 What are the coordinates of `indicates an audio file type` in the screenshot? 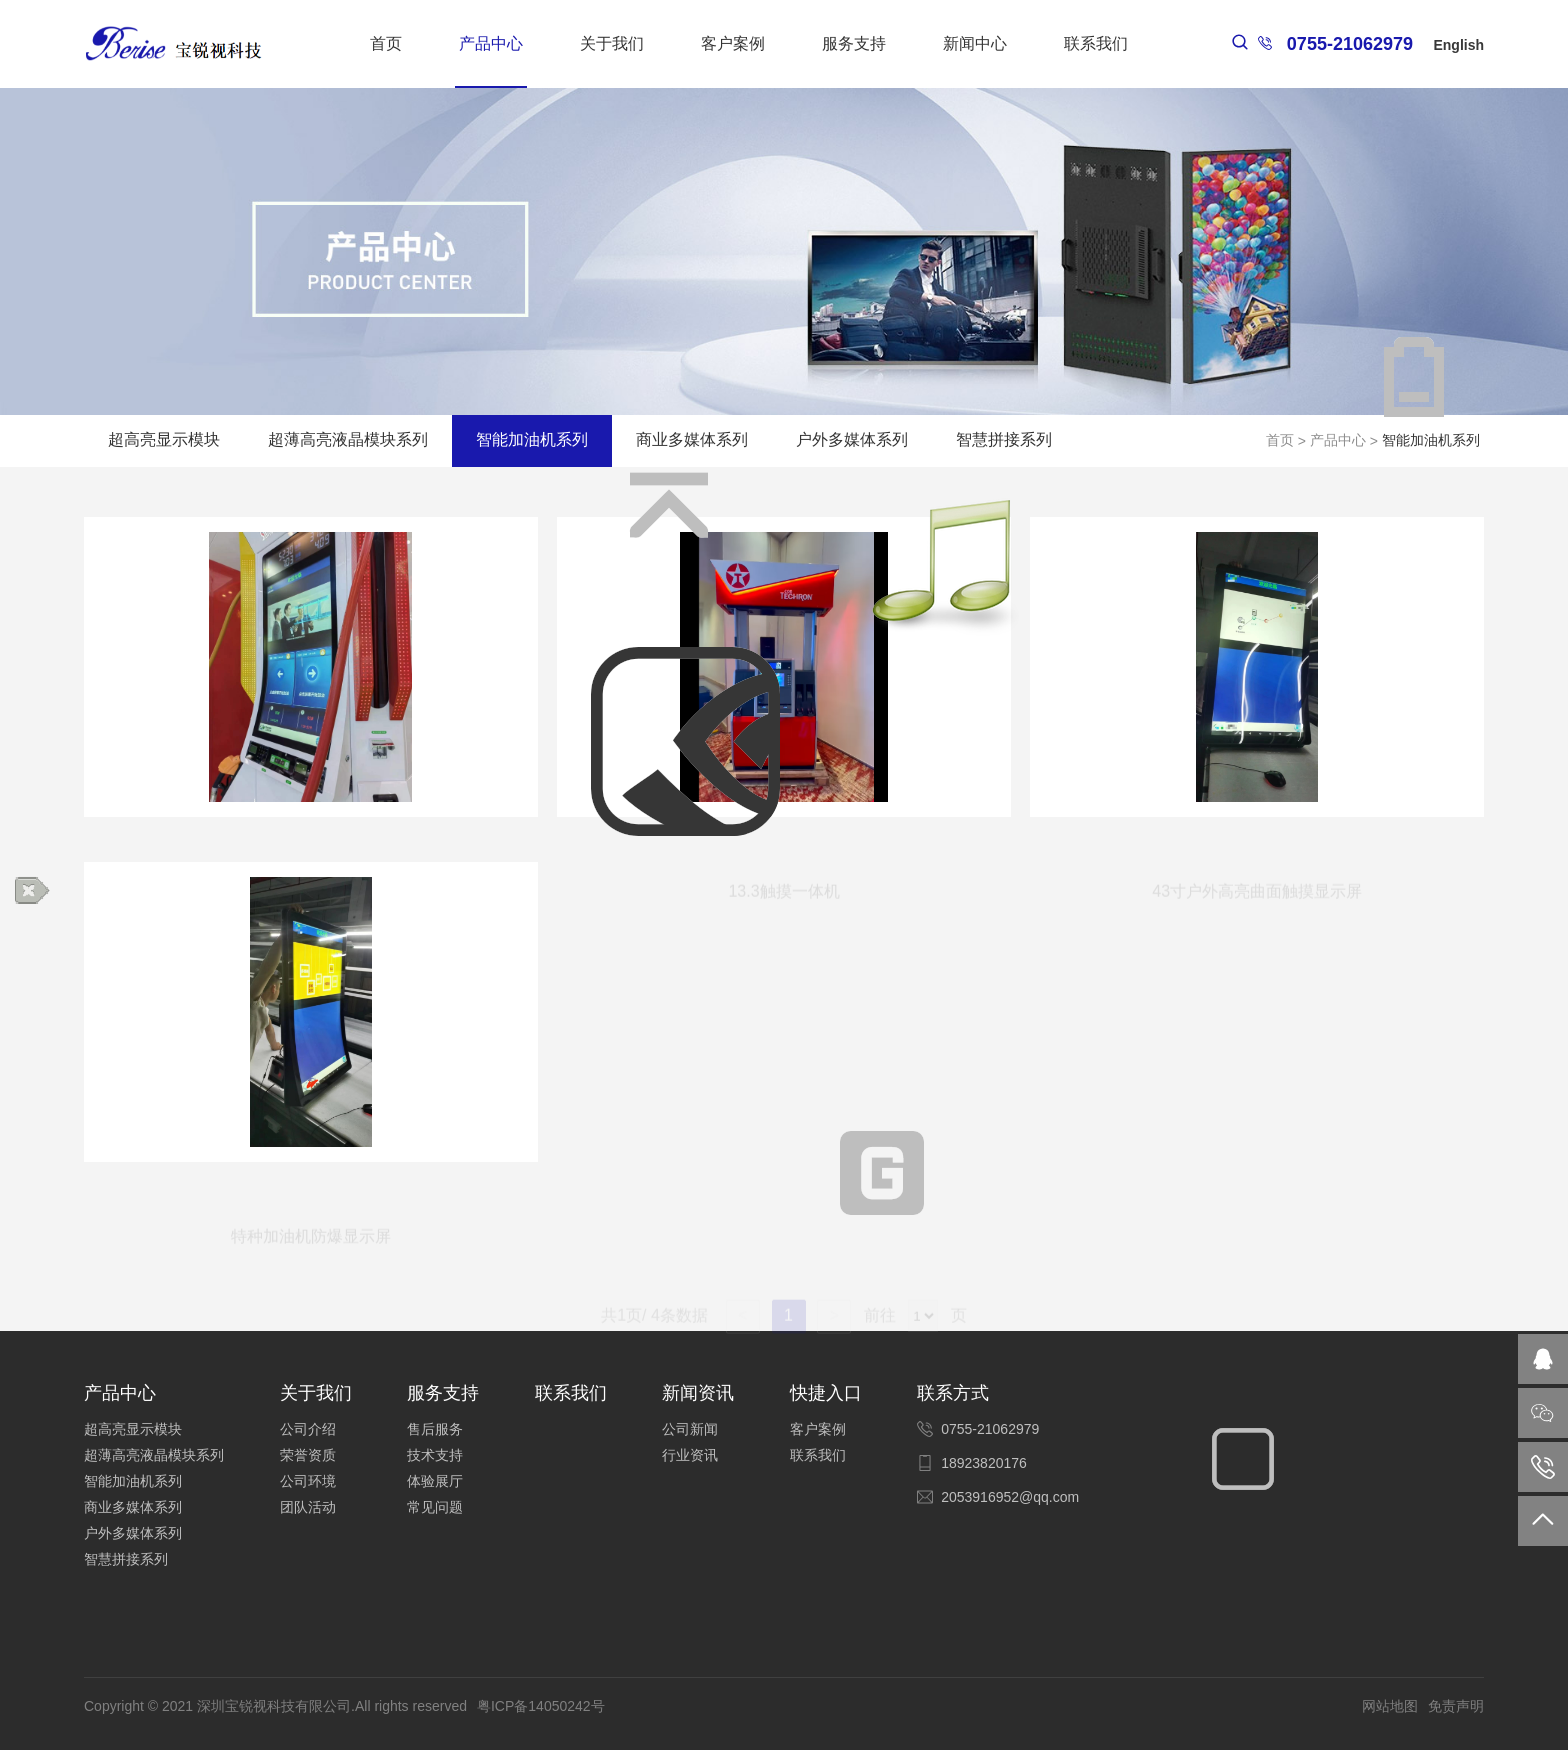 It's located at (941, 562).